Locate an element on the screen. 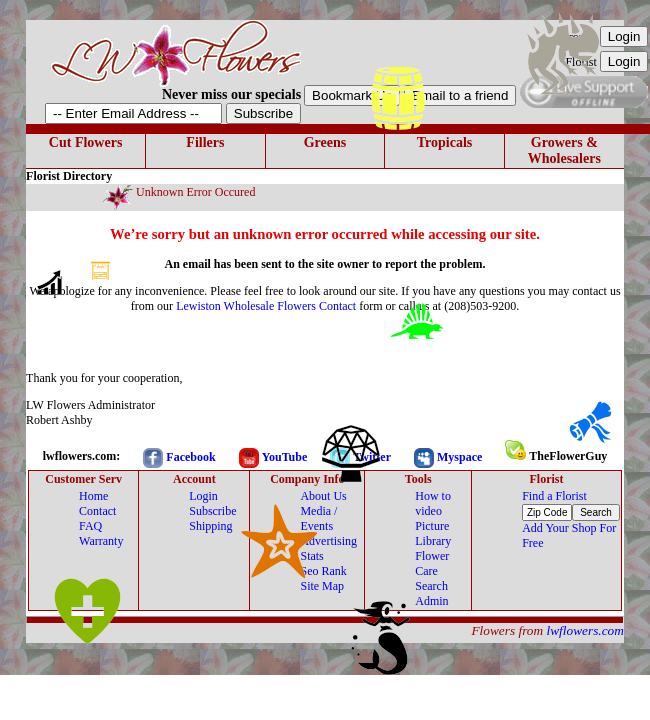  add to favorites is located at coordinates (87, 611).